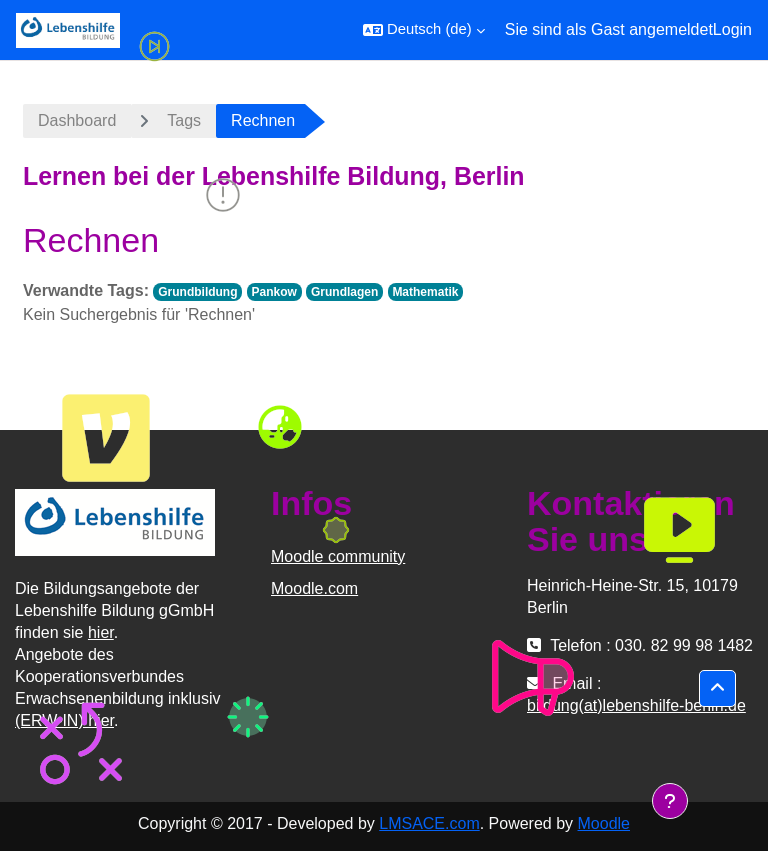 This screenshot has height=851, width=768. Describe the element at coordinates (248, 717) in the screenshot. I see `indicates content is loading` at that location.